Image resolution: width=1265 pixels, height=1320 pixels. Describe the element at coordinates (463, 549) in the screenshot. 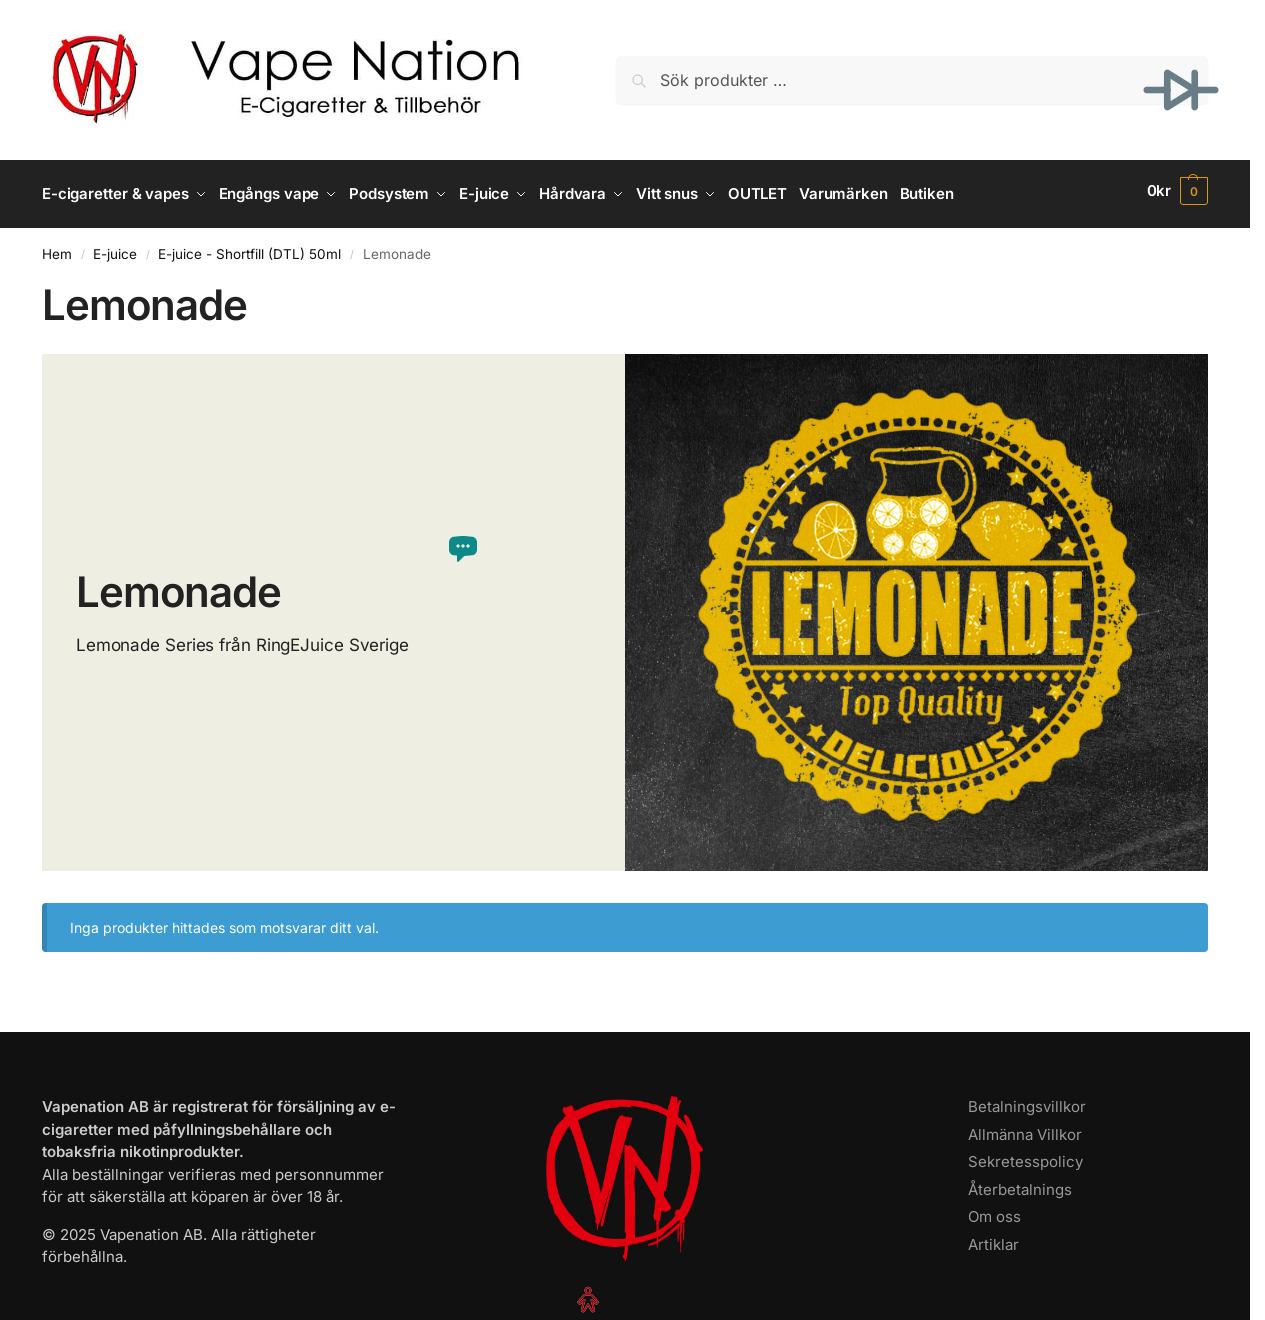

I see `open chat or messaging` at that location.